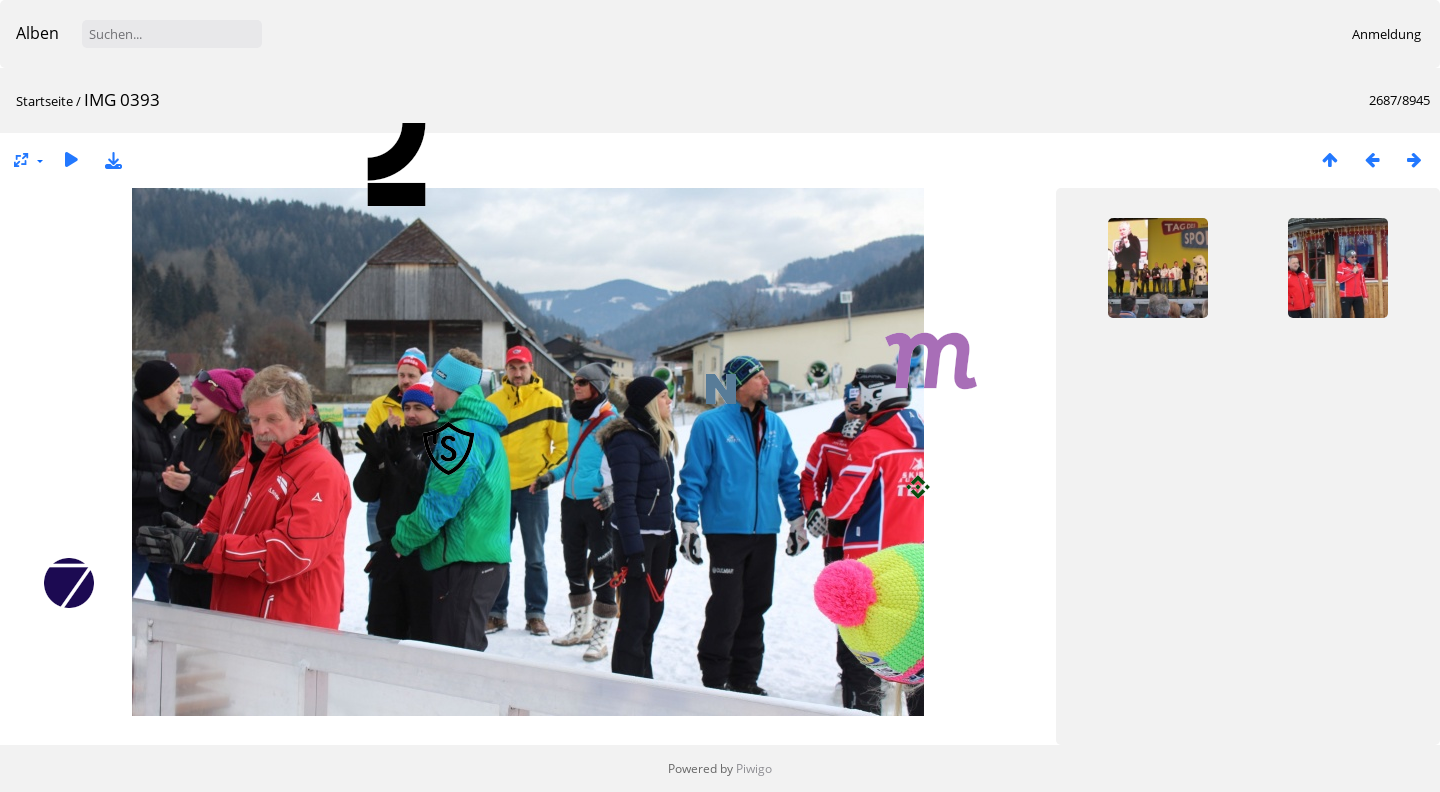 The height and width of the screenshot is (792, 1440). What do you see at coordinates (918, 487) in the screenshot?
I see `open the Binance cryptocurrency exchange app` at bounding box center [918, 487].